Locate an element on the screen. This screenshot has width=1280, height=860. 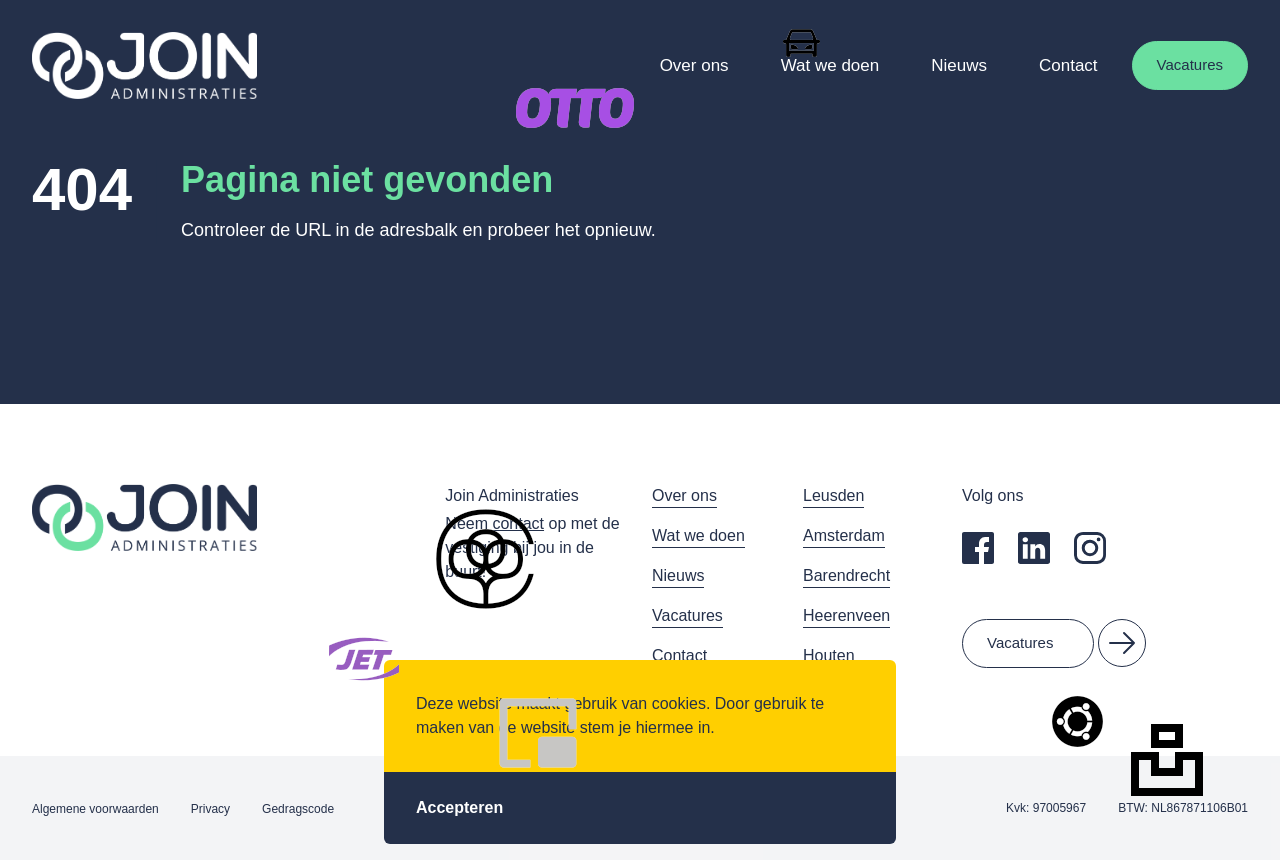
unsplash logo - access free stock photos is located at coordinates (1167, 760).